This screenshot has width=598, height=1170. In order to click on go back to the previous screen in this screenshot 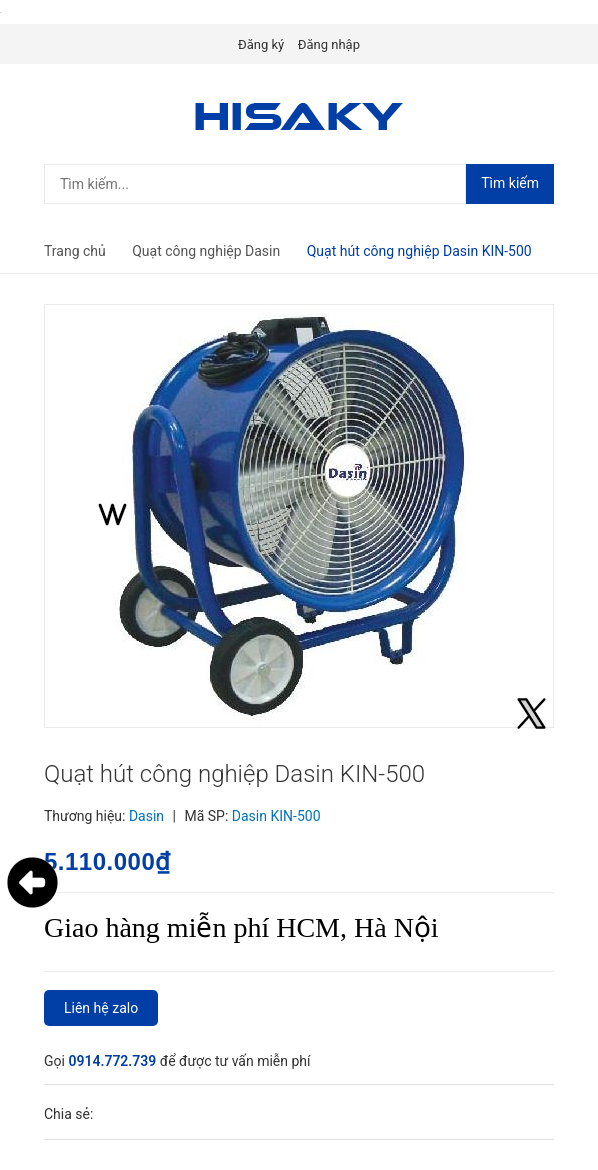, I will do `click(32, 882)`.